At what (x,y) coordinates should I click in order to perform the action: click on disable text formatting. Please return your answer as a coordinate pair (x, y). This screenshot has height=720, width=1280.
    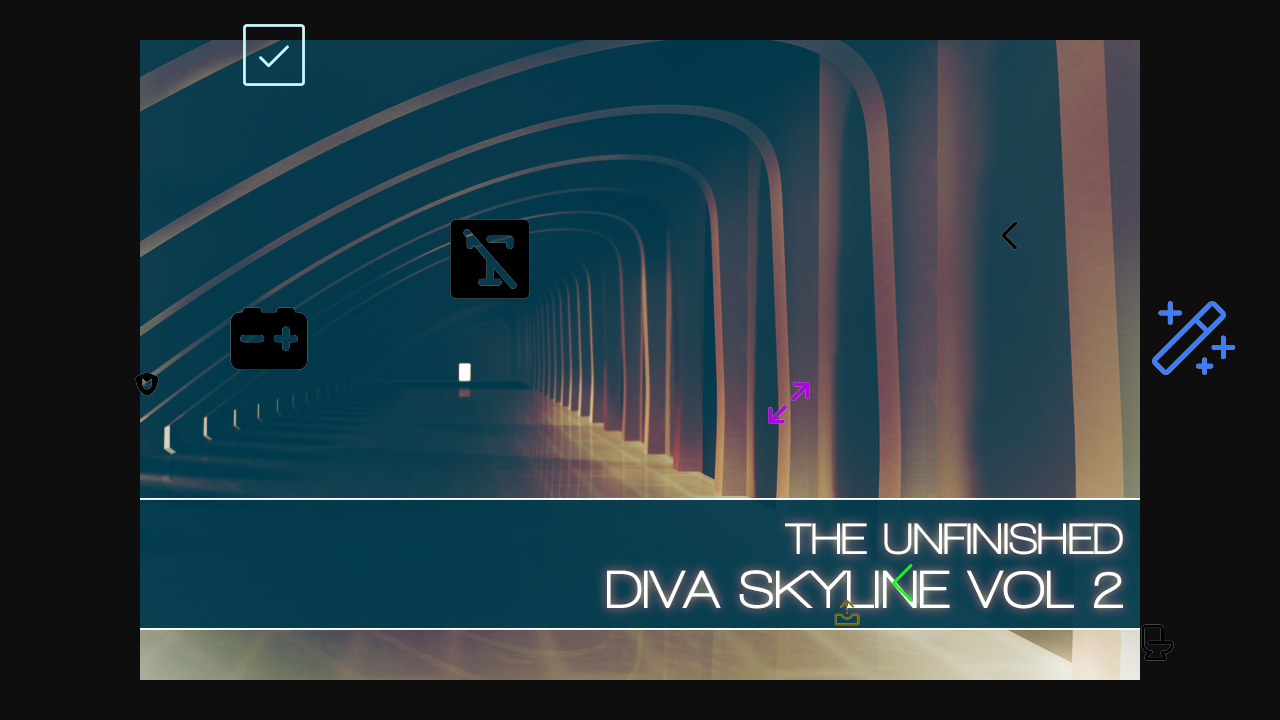
    Looking at the image, I should click on (490, 259).